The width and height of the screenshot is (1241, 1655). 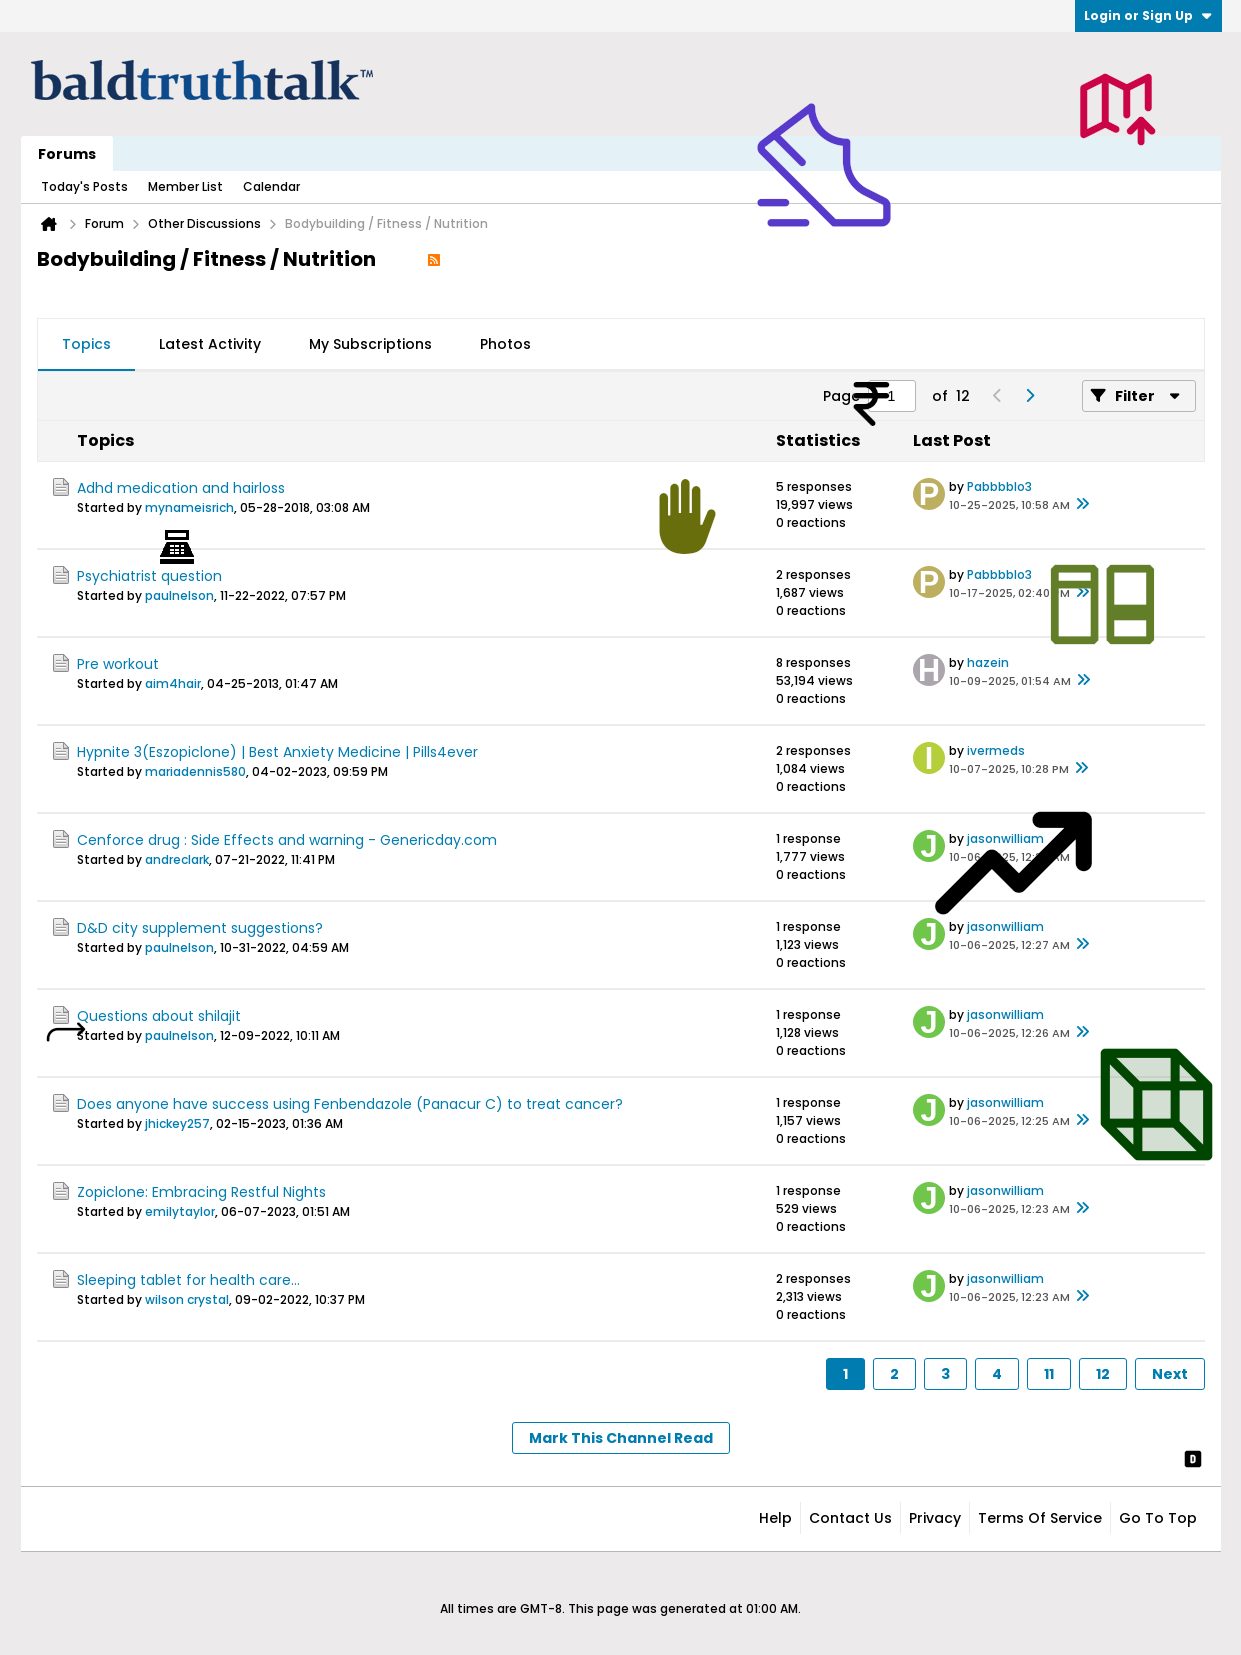 I want to click on track your running or walking activity, so click(x=821, y=172).